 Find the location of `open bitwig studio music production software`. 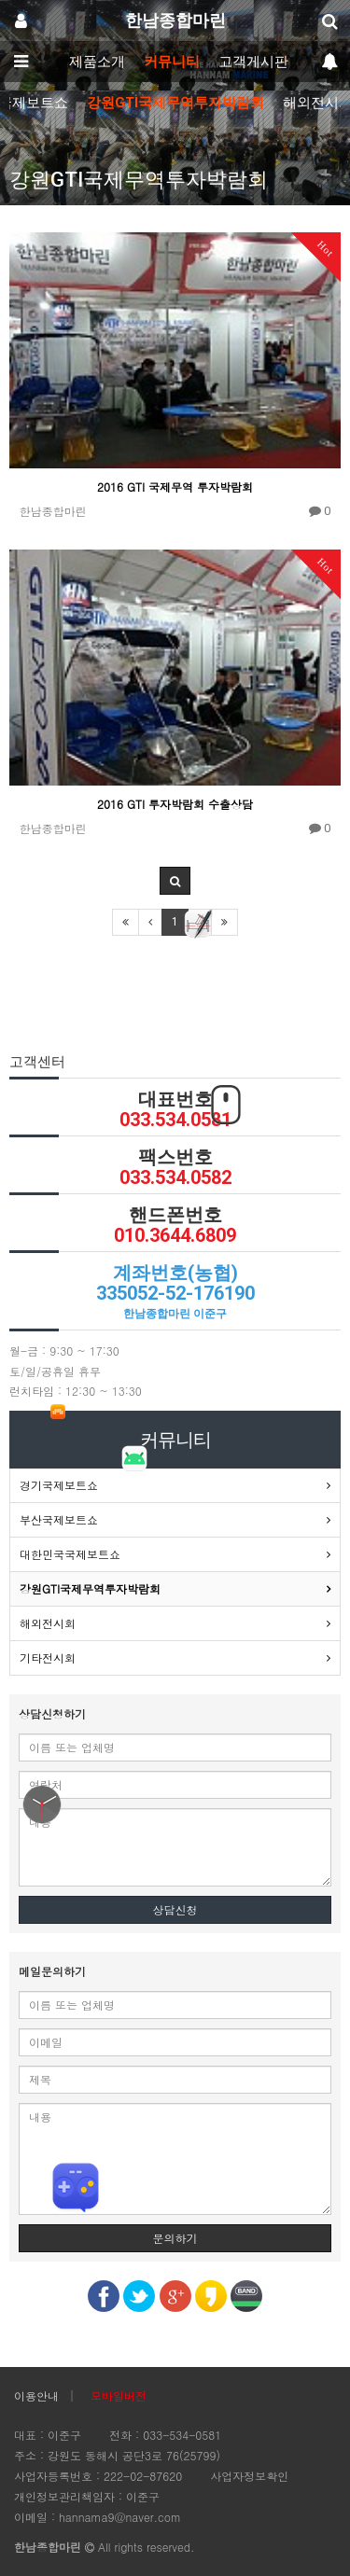

open bitwig studio music production software is located at coordinates (58, 1412).